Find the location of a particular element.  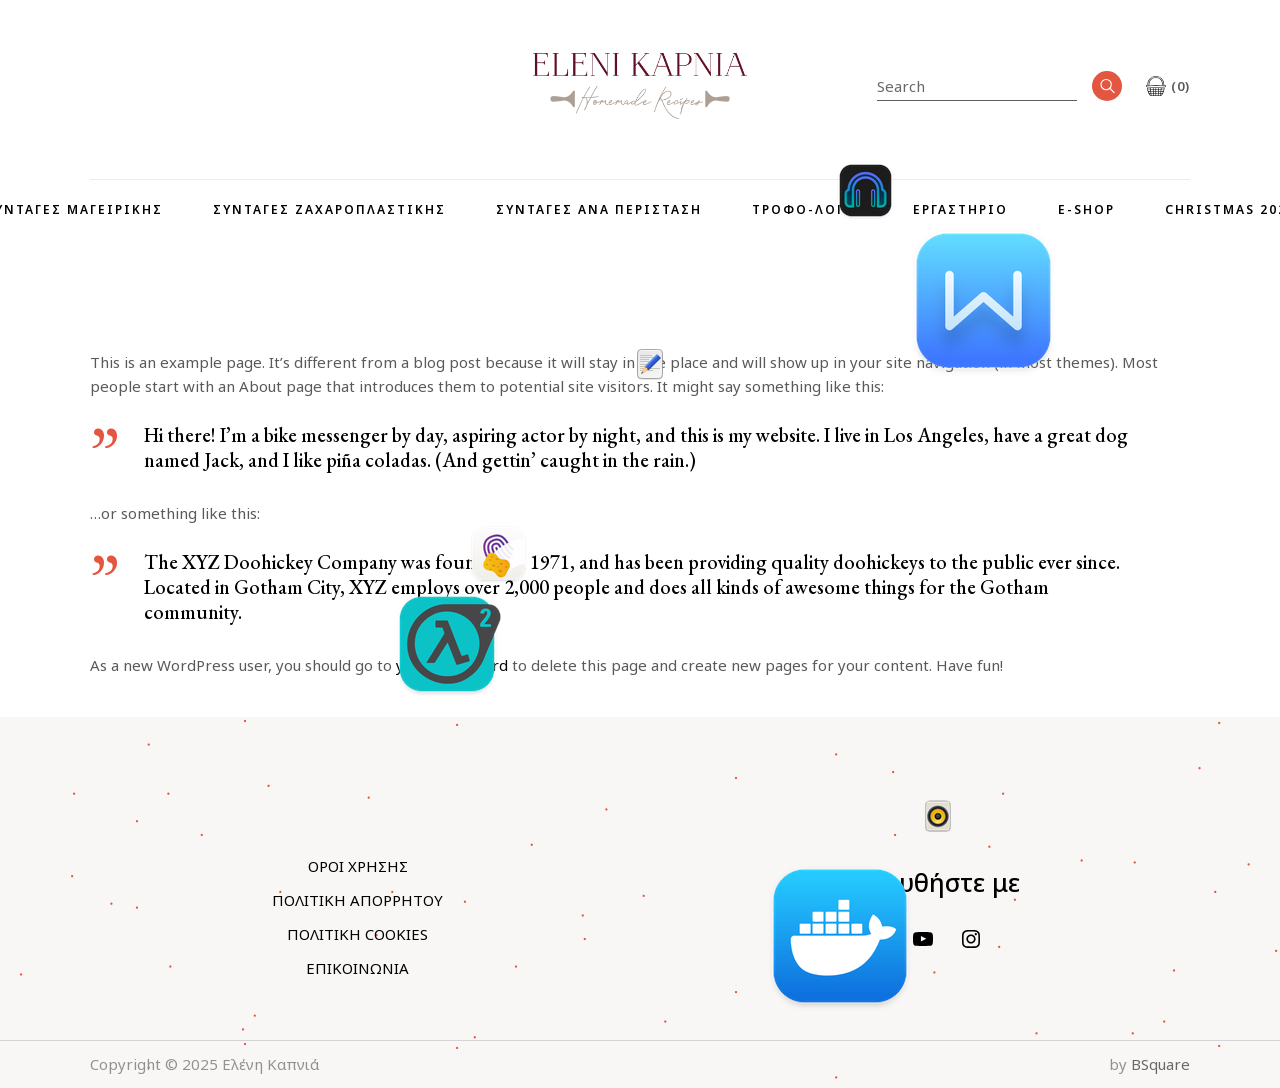

open wps office application is located at coordinates (983, 300).